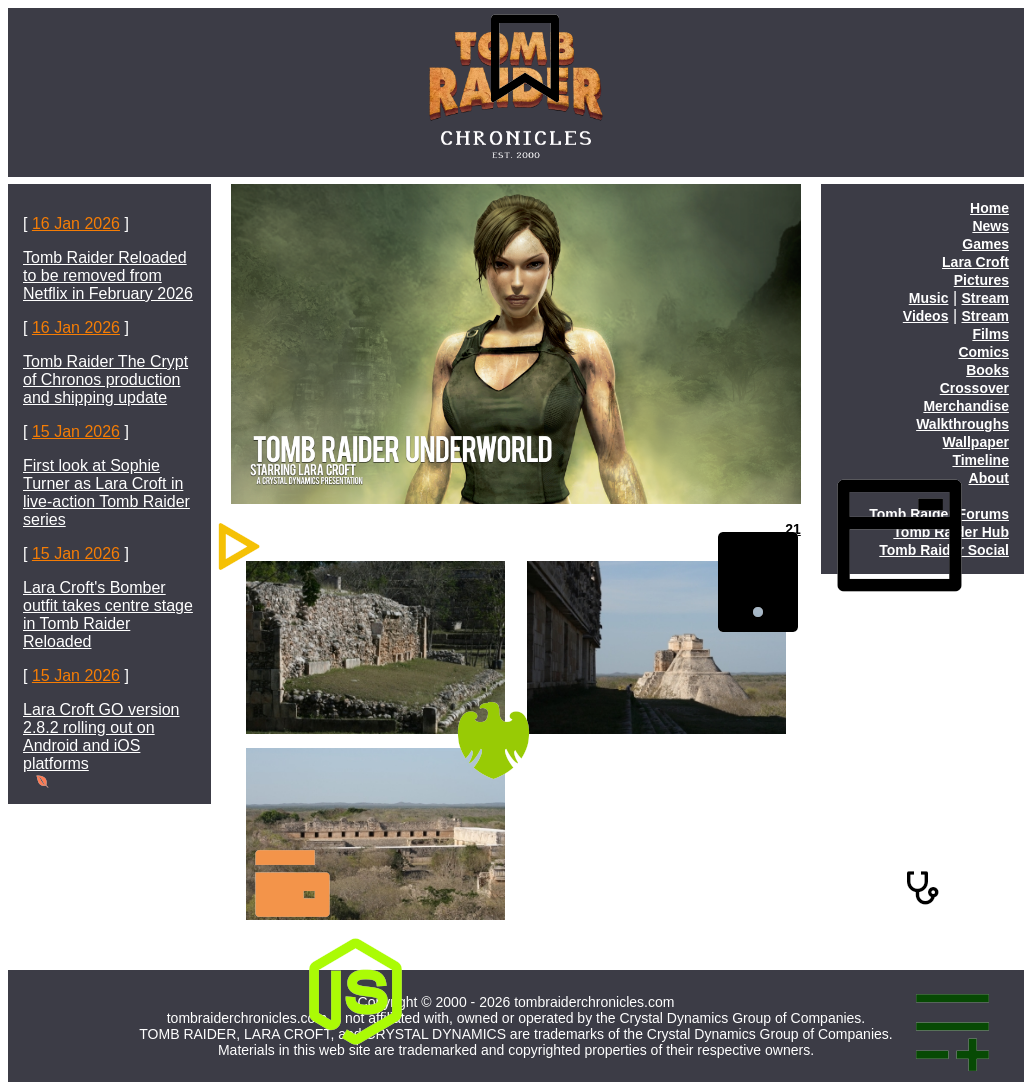 Image resolution: width=1032 pixels, height=1090 pixels. What do you see at coordinates (952, 1026) in the screenshot?
I see `add a new menu item` at bounding box center [952, 1026].